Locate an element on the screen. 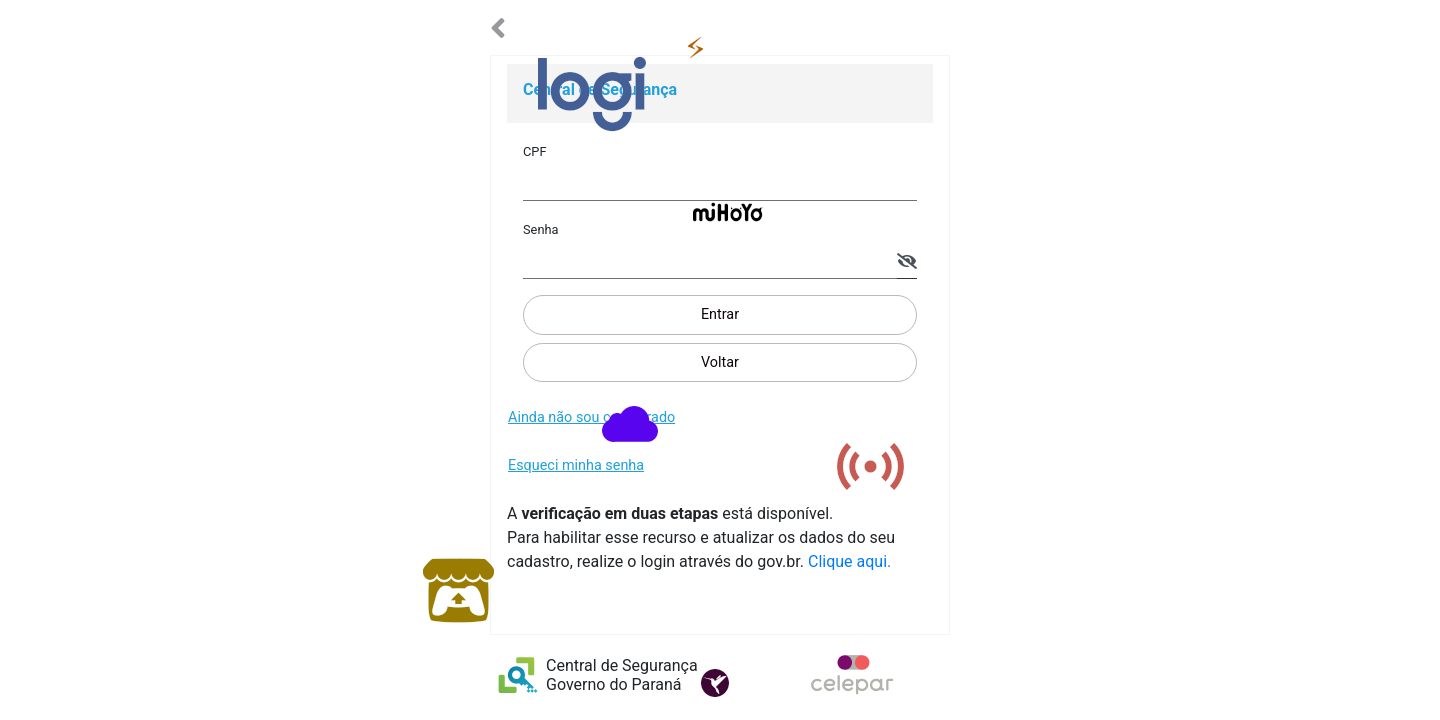 The image size is (1440, 720). slint framework logo is located at coordinates (695, 47).